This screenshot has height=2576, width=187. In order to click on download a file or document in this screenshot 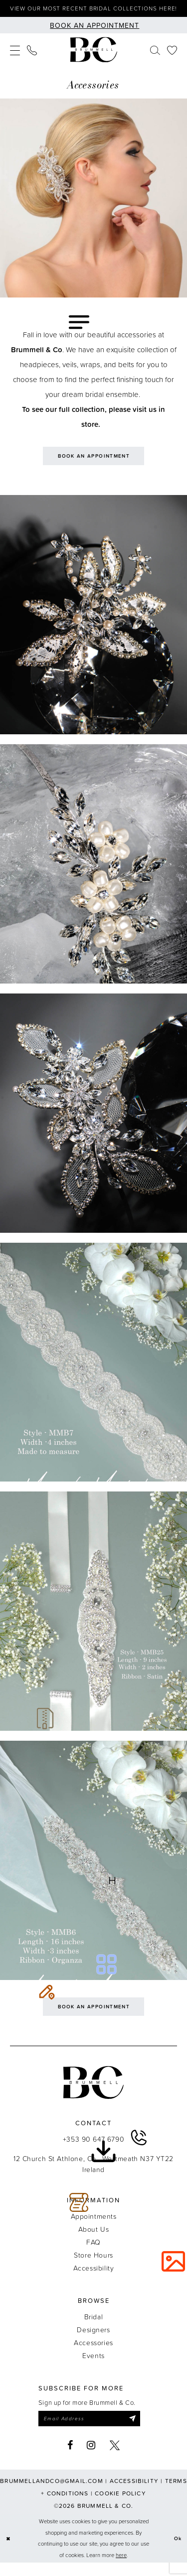, I will do `click(103, 2152)`.